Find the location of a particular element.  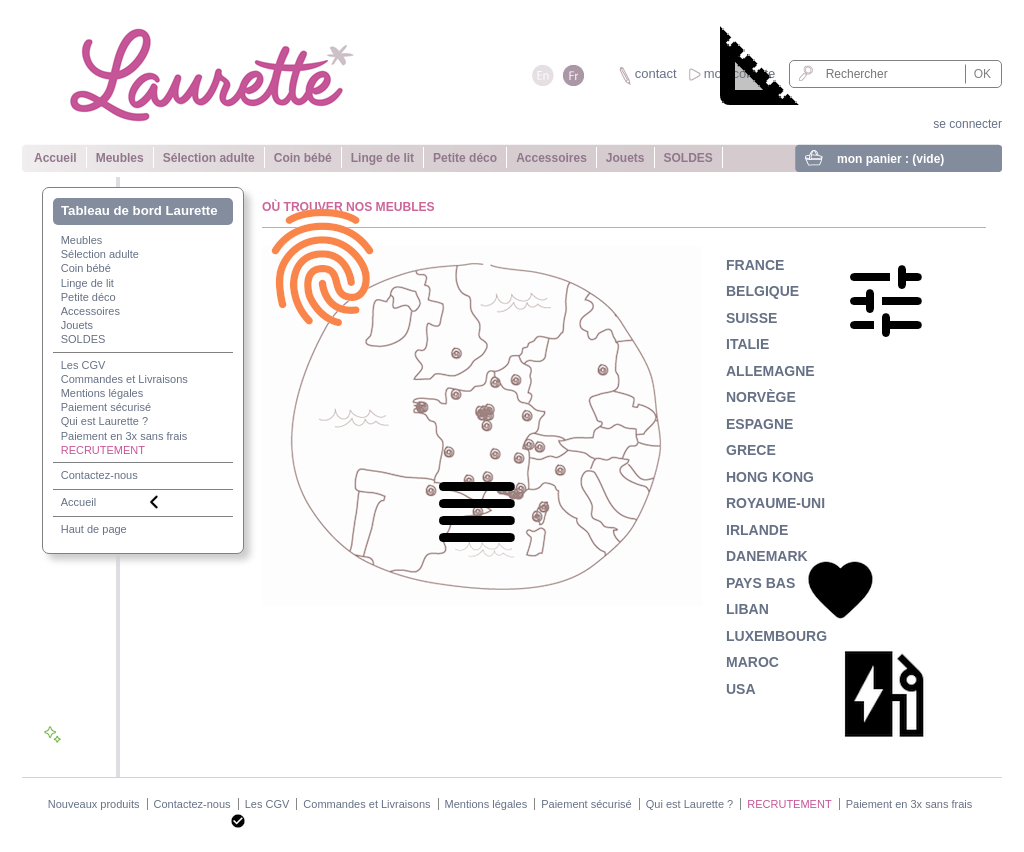

indicates successful completion of an action is located at coordinates (238, 821).